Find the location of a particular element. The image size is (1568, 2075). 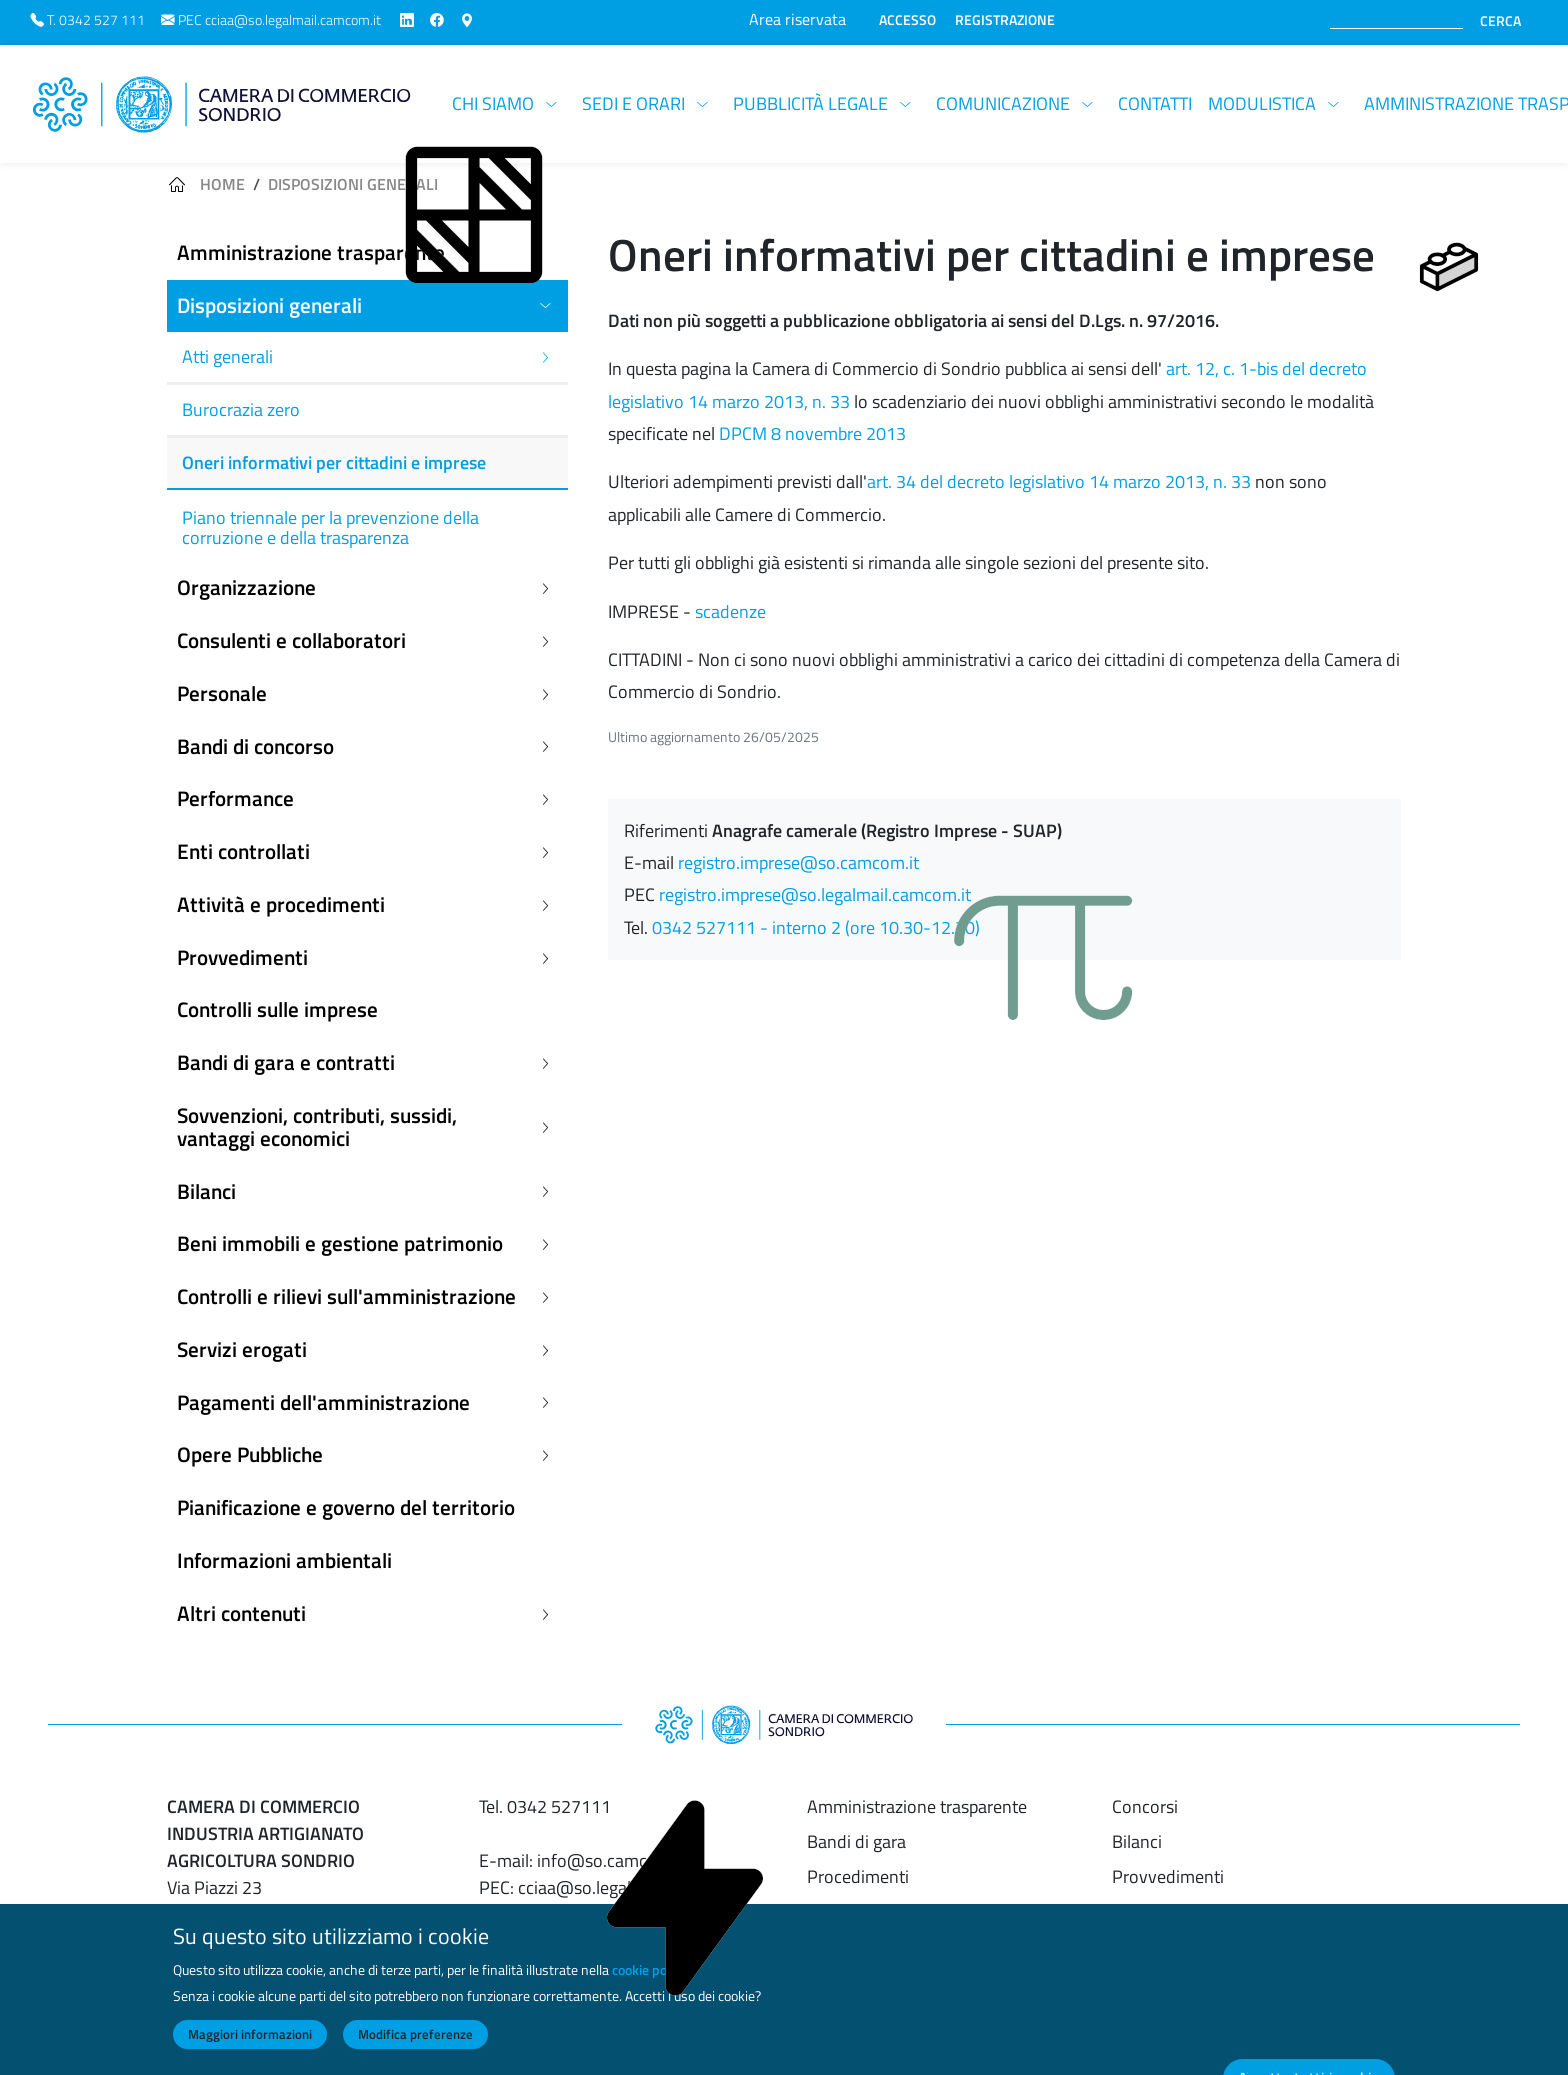

indicates flash or lightning mode is enabled is located at coordinates (685, 1898).